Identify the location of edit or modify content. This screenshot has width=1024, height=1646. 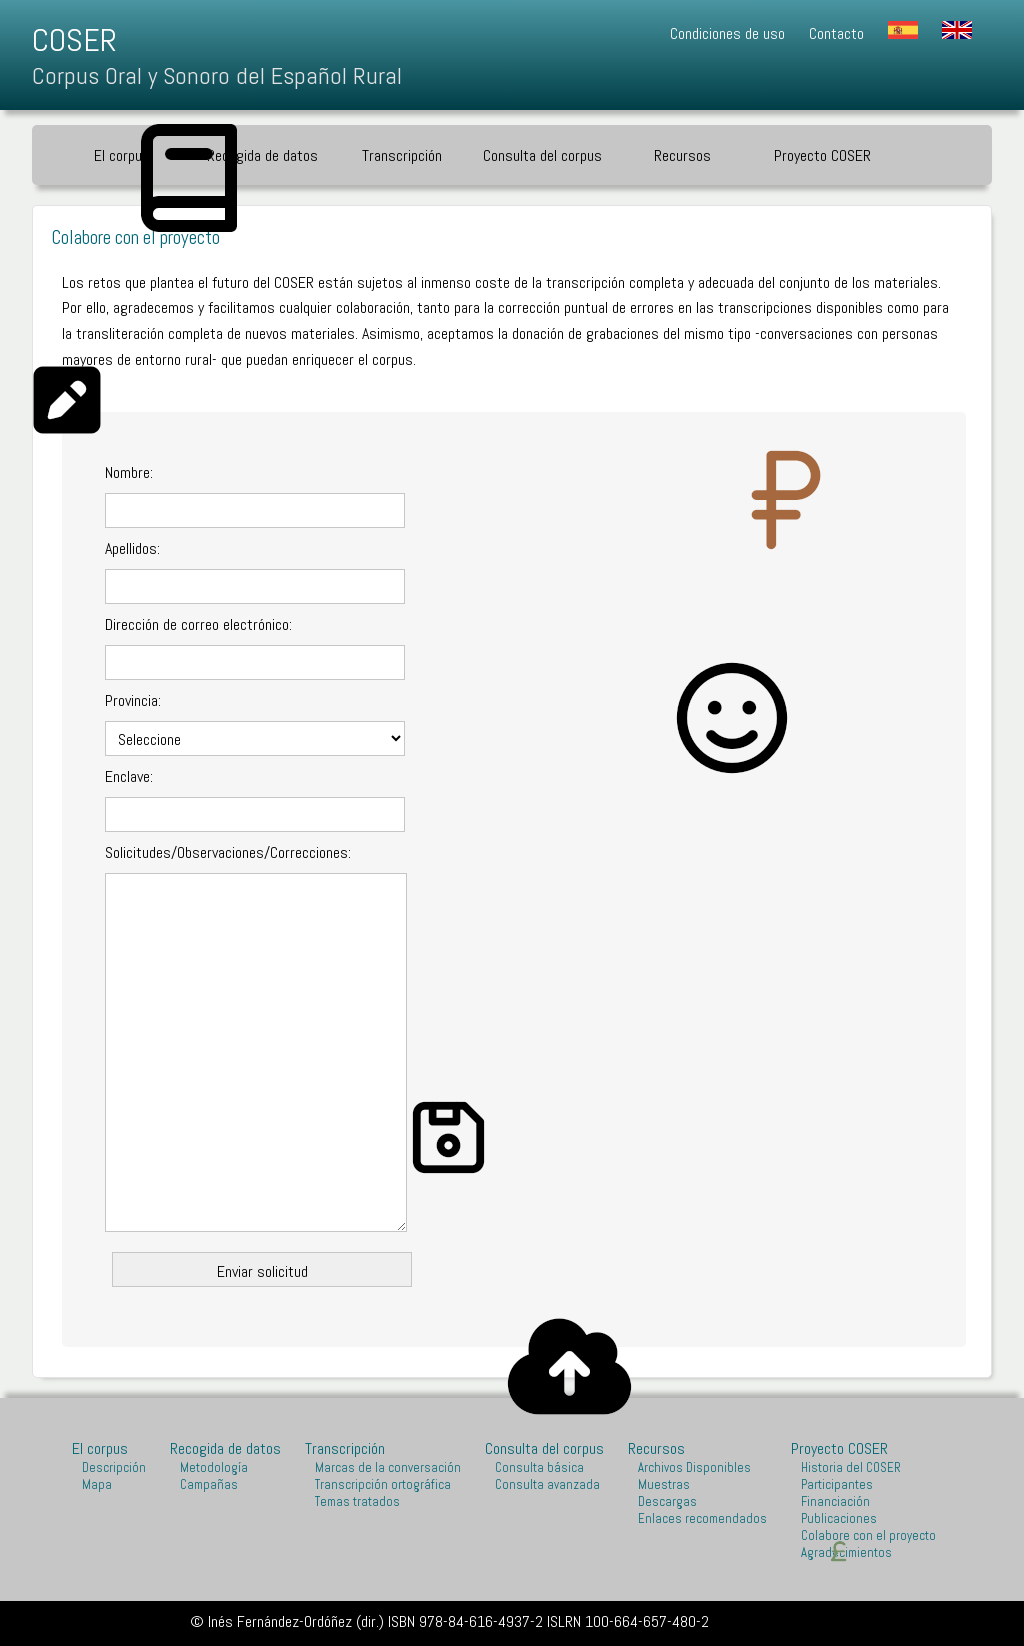
(67, 400).